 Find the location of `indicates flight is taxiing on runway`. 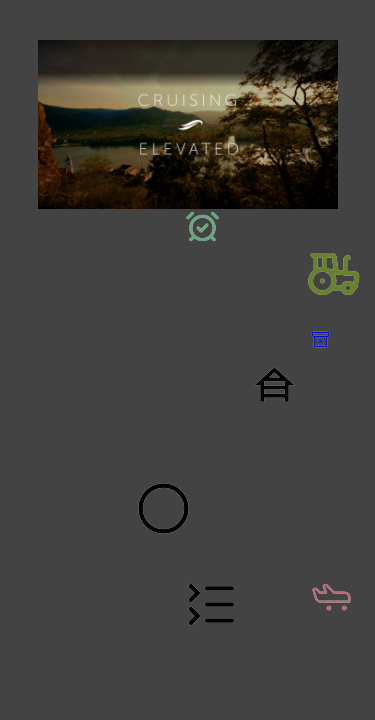

indicates flight is taxiing on runway is located at coordinates (331, 596).